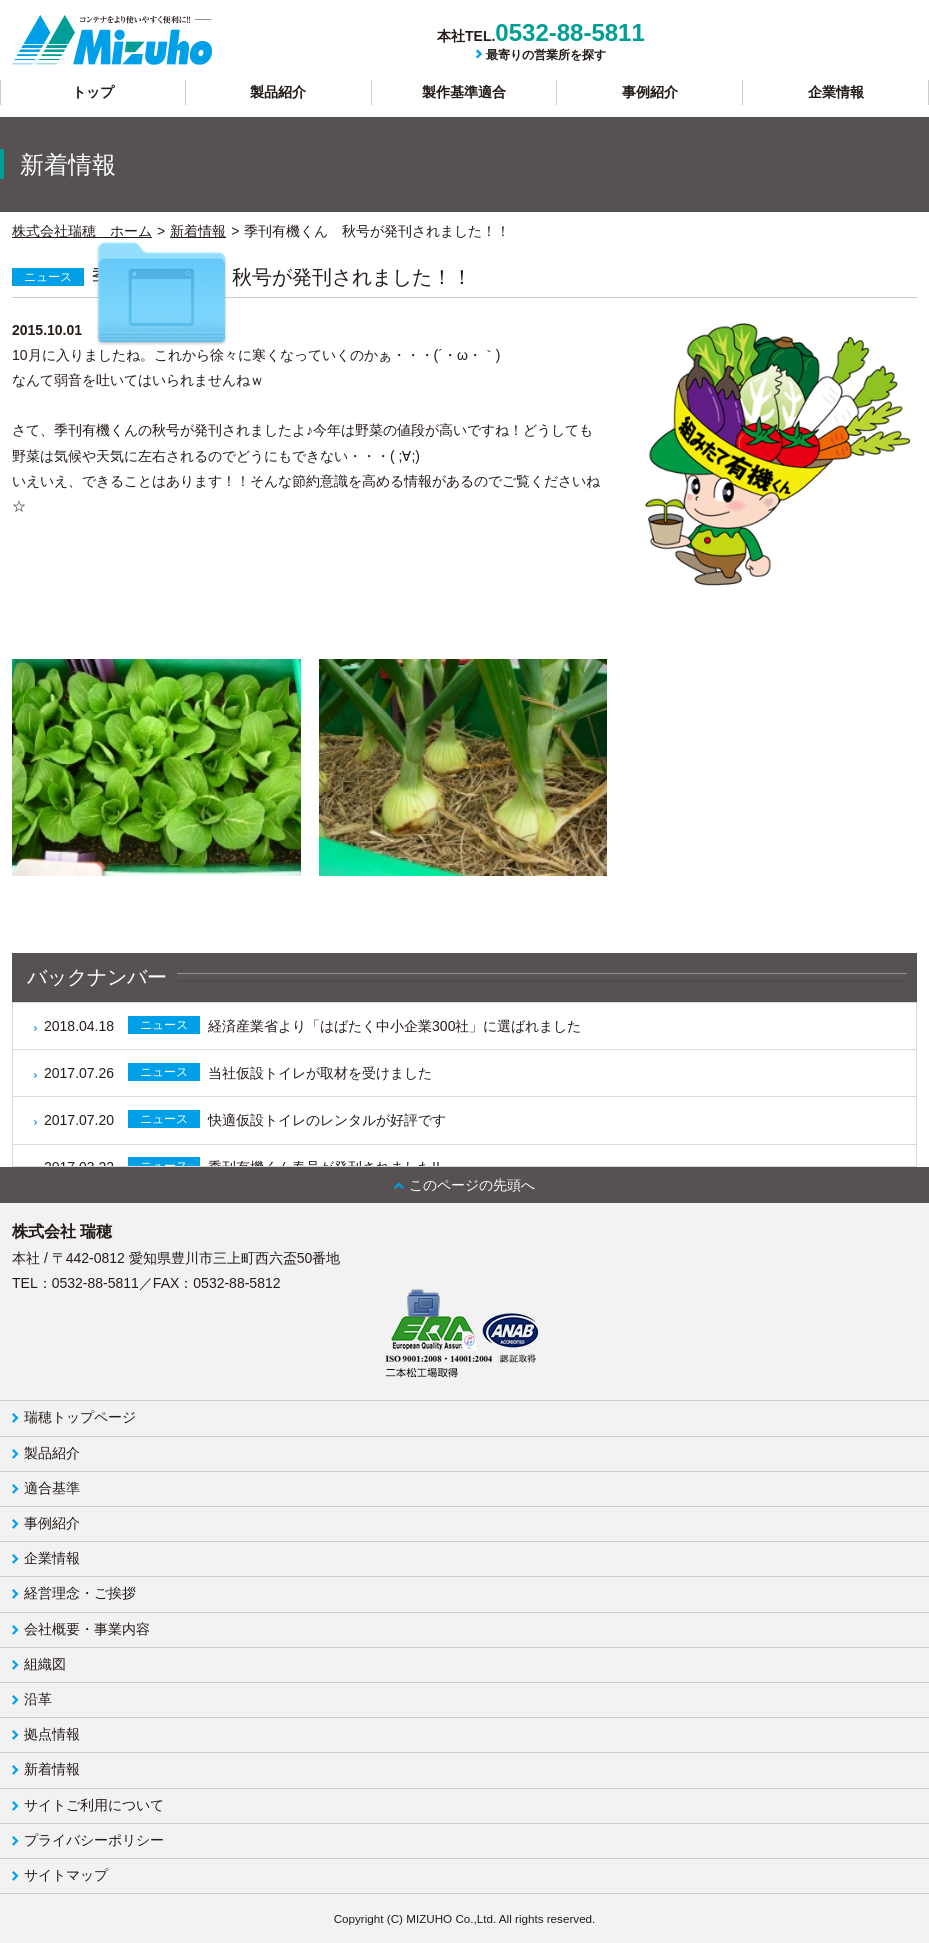 This screenshot has height=1943, width=929. I want to click on open the desktop folder, so click(161, 292).